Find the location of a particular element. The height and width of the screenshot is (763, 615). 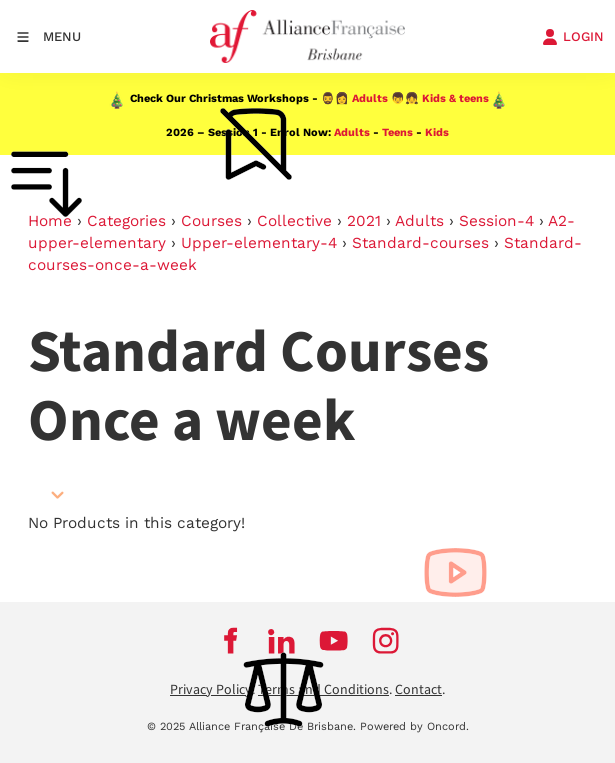

remove from bookmarks is located at coordinates (256, 144).